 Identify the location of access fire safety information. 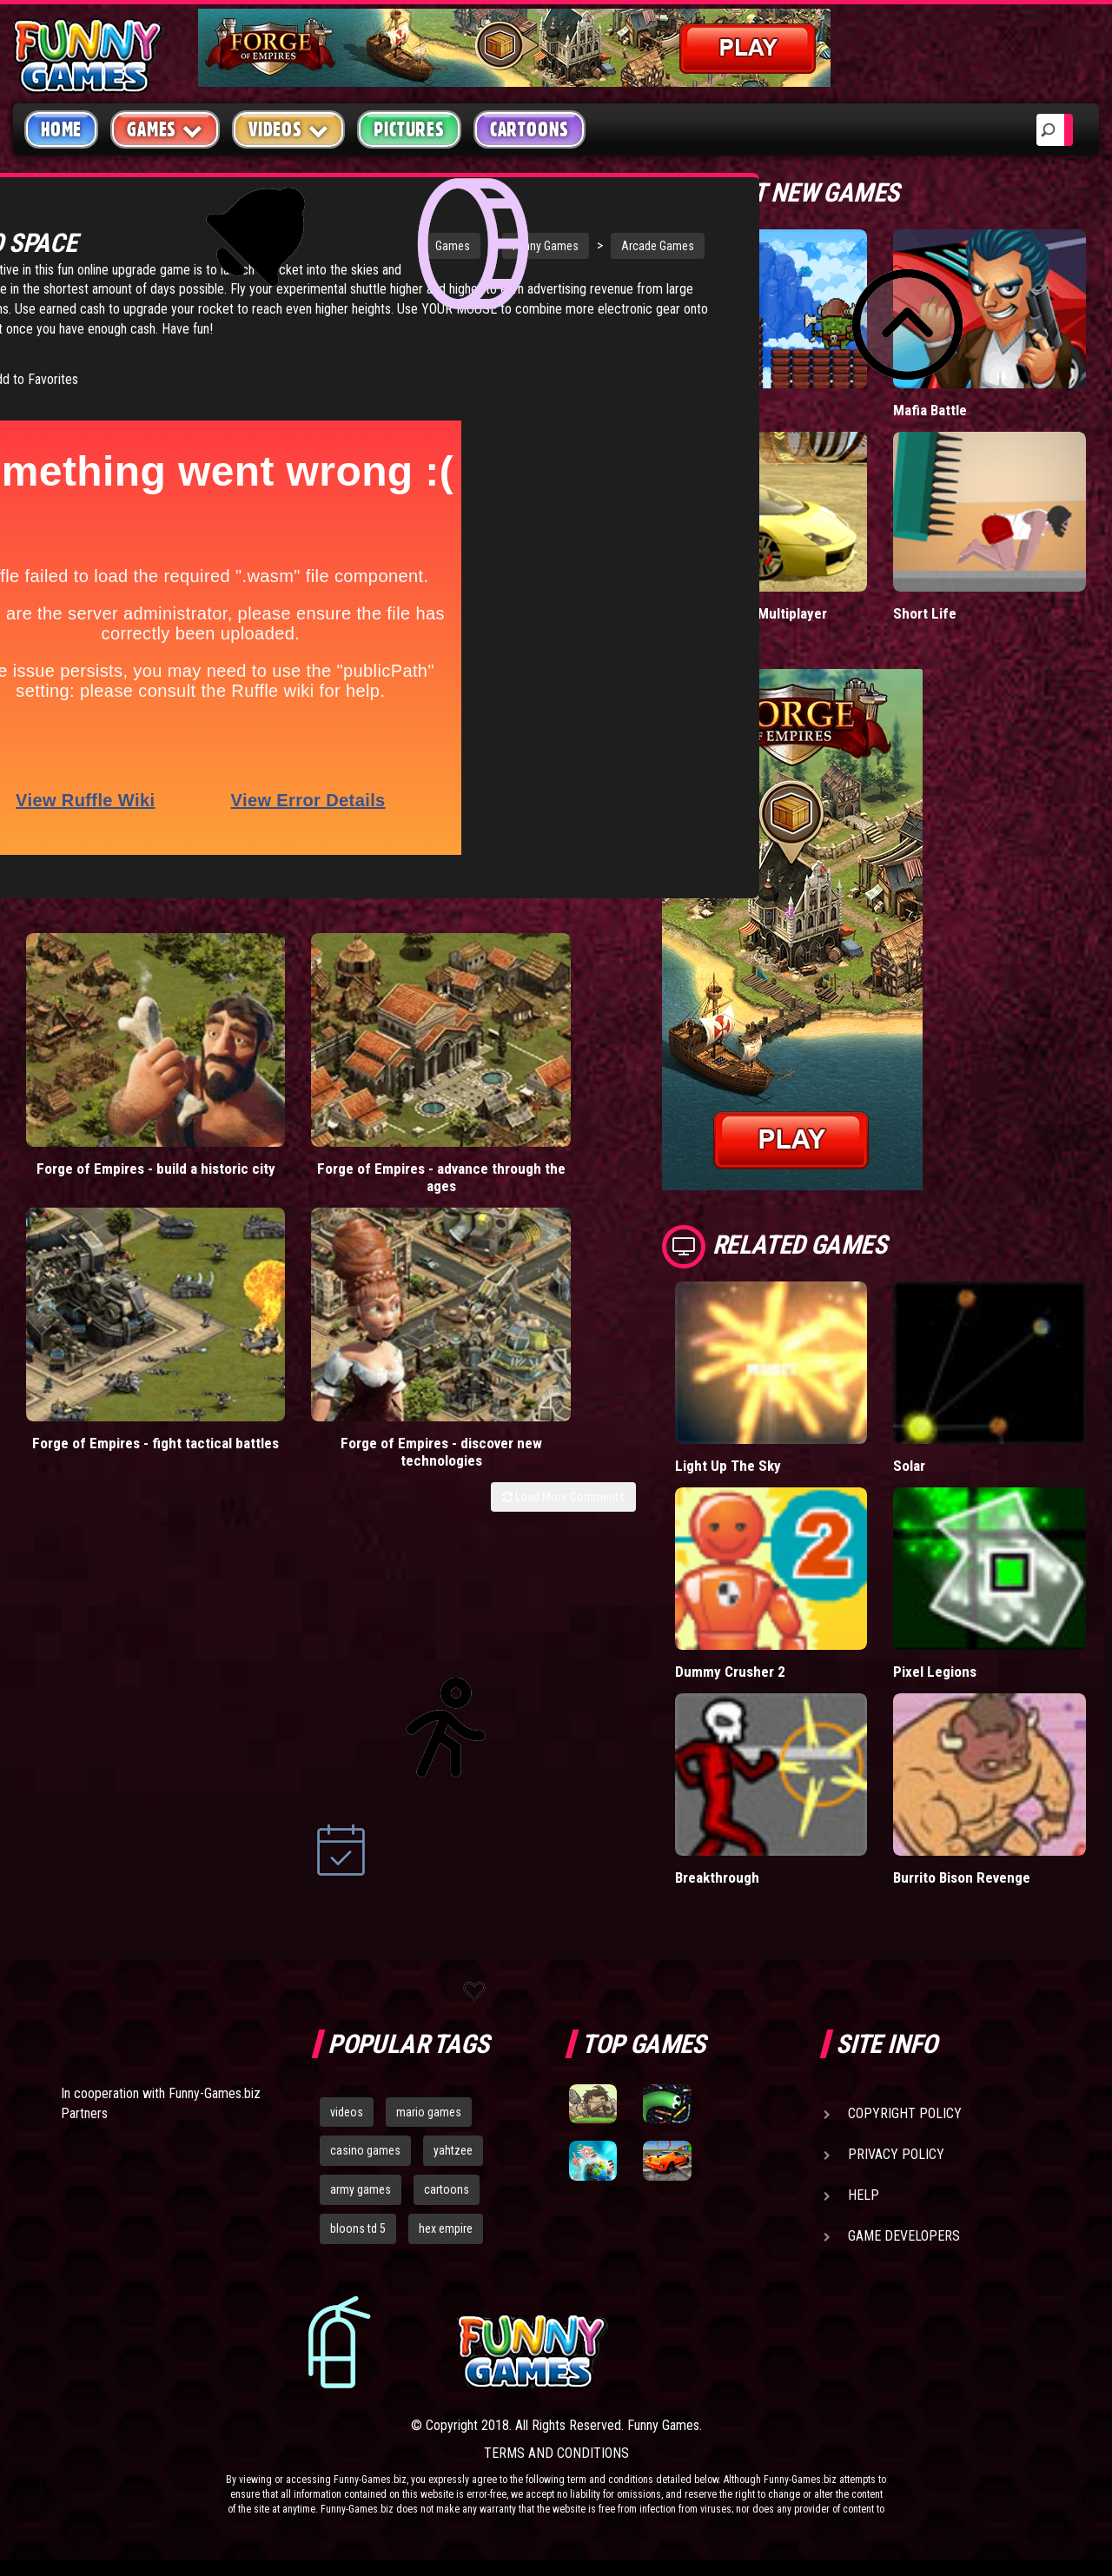
(334, 2343).